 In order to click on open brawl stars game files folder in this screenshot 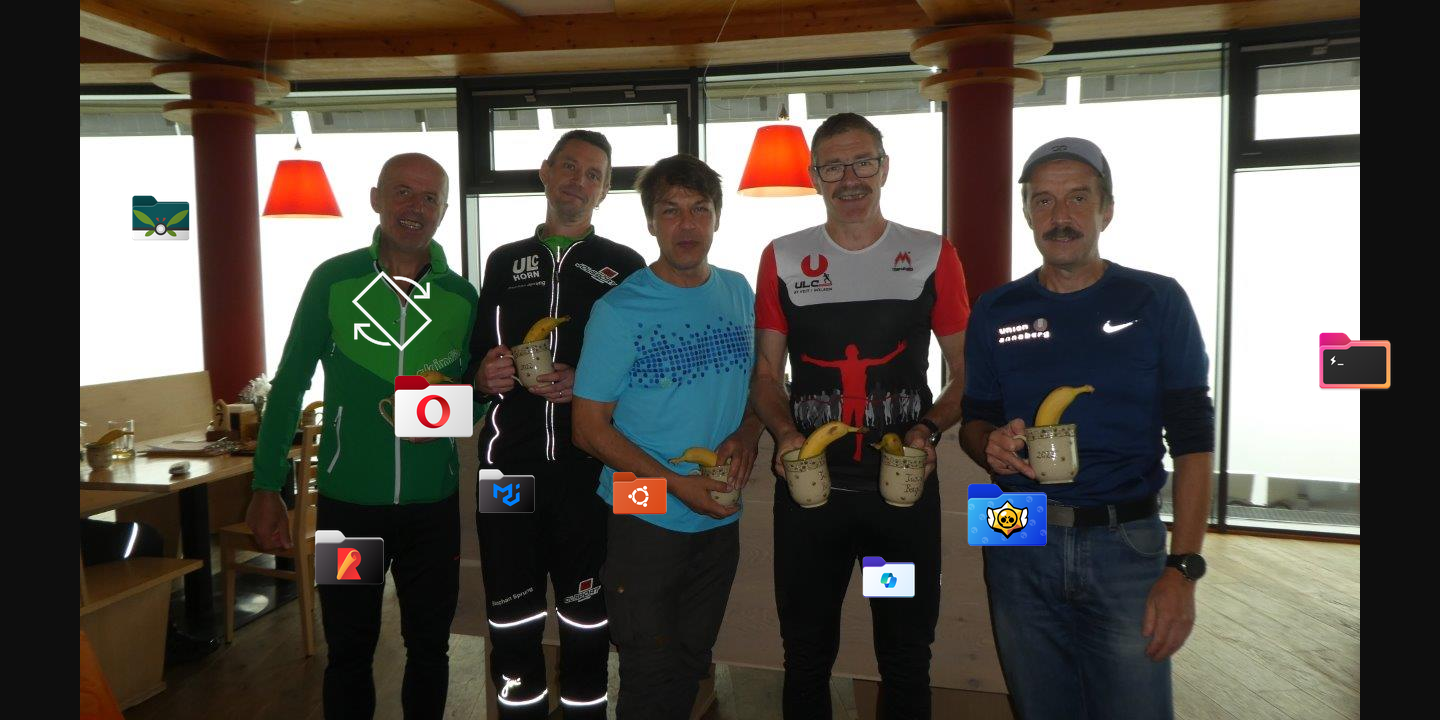, I will do `click(1007, 517)`.